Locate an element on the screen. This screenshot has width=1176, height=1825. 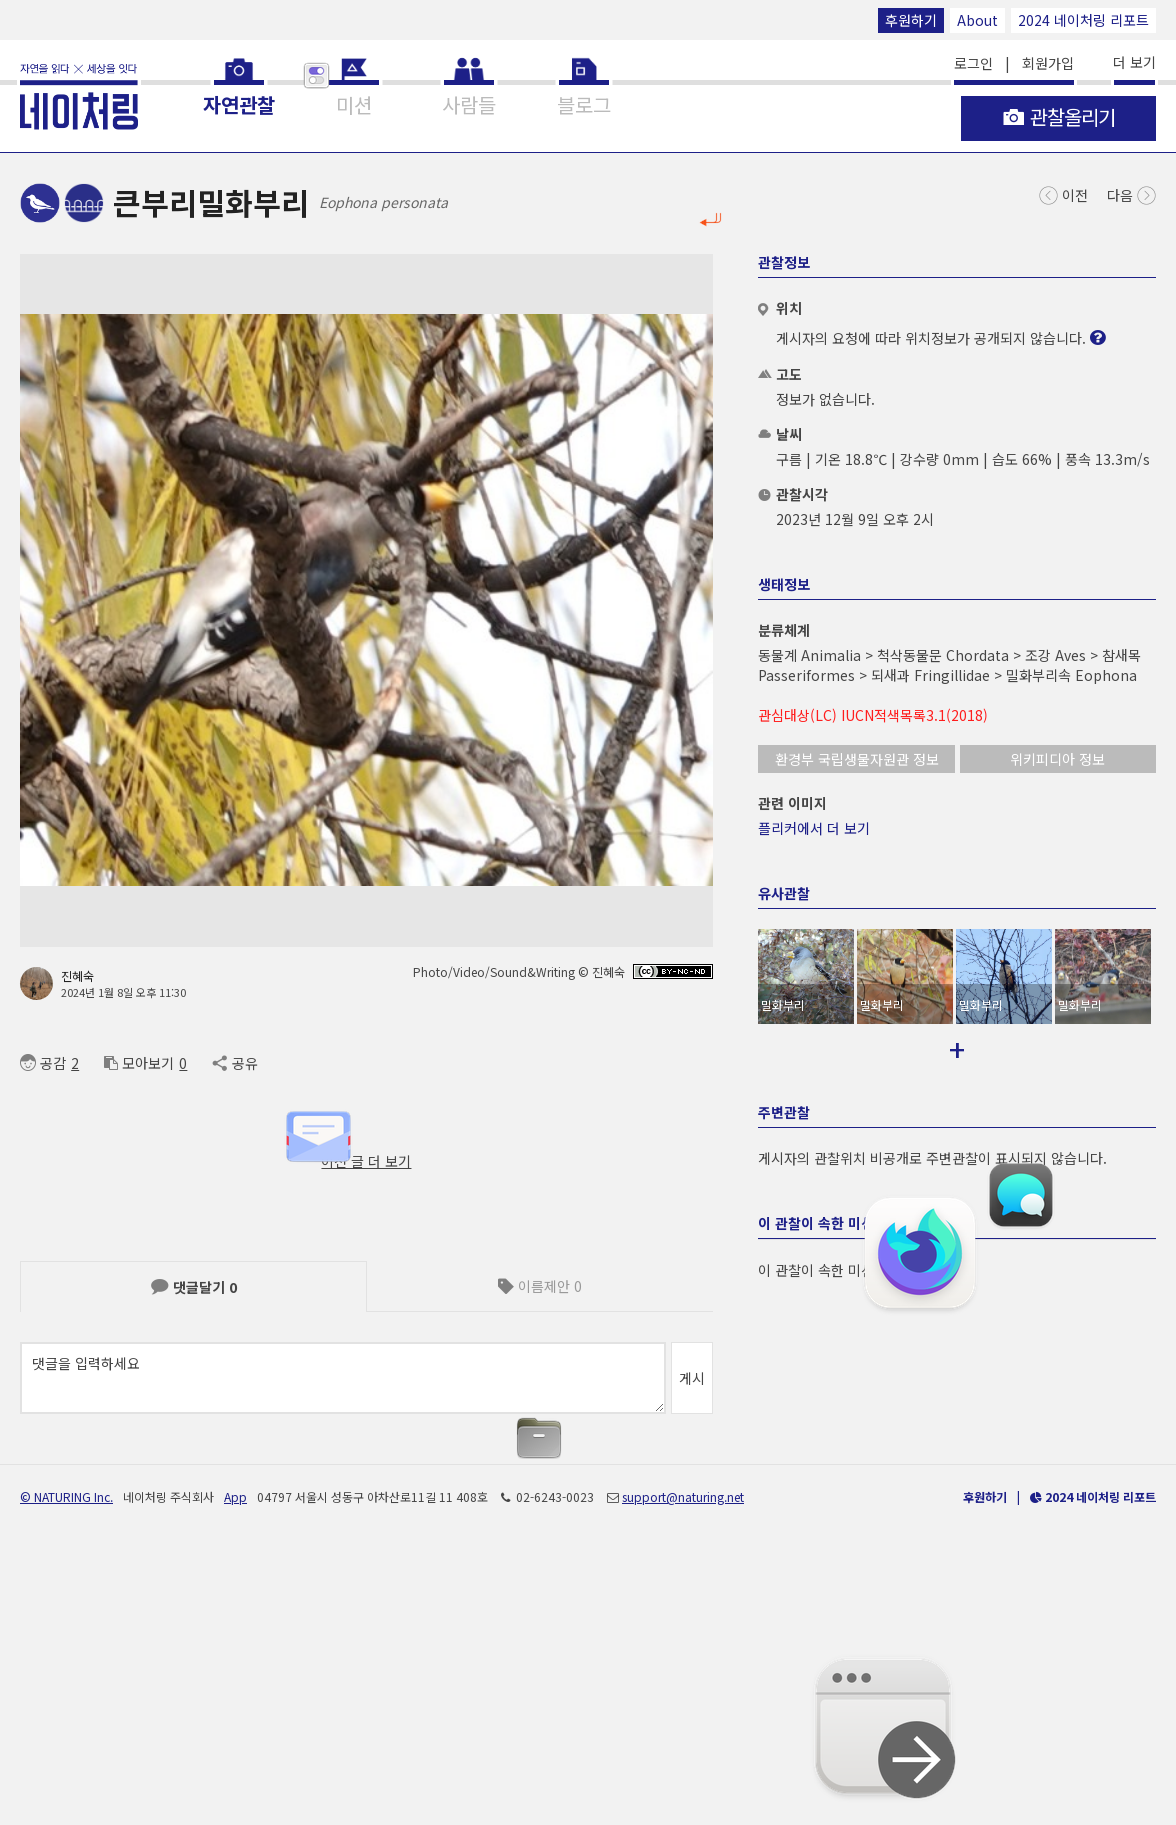
open desktop preferences or settings is located at coordinates (316, 75).